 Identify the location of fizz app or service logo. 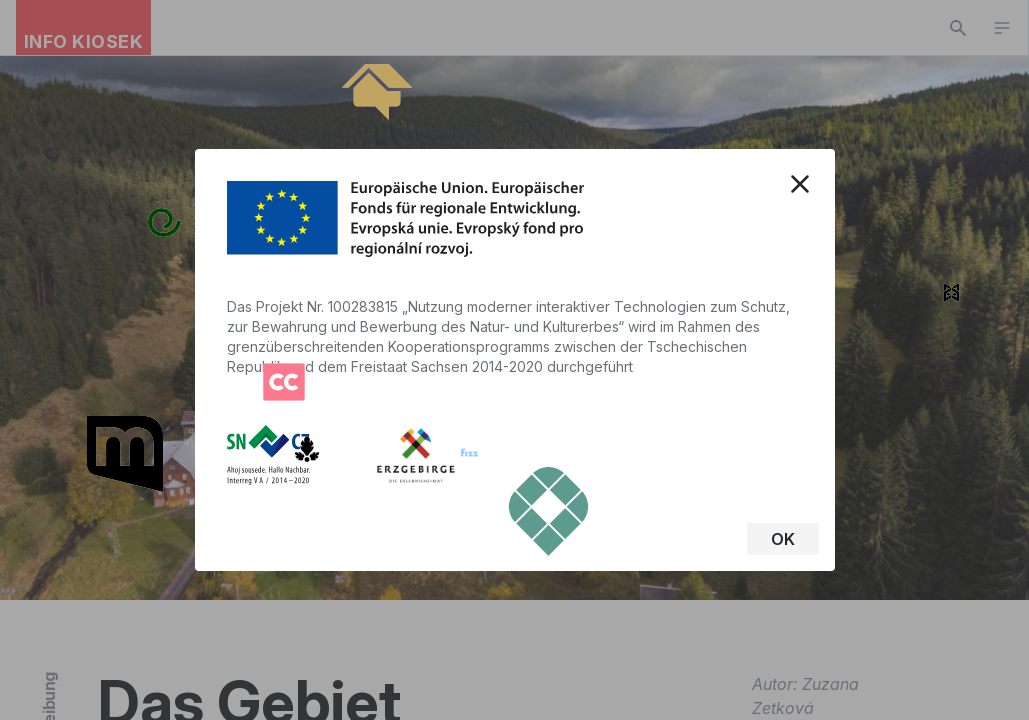
(469, 452).